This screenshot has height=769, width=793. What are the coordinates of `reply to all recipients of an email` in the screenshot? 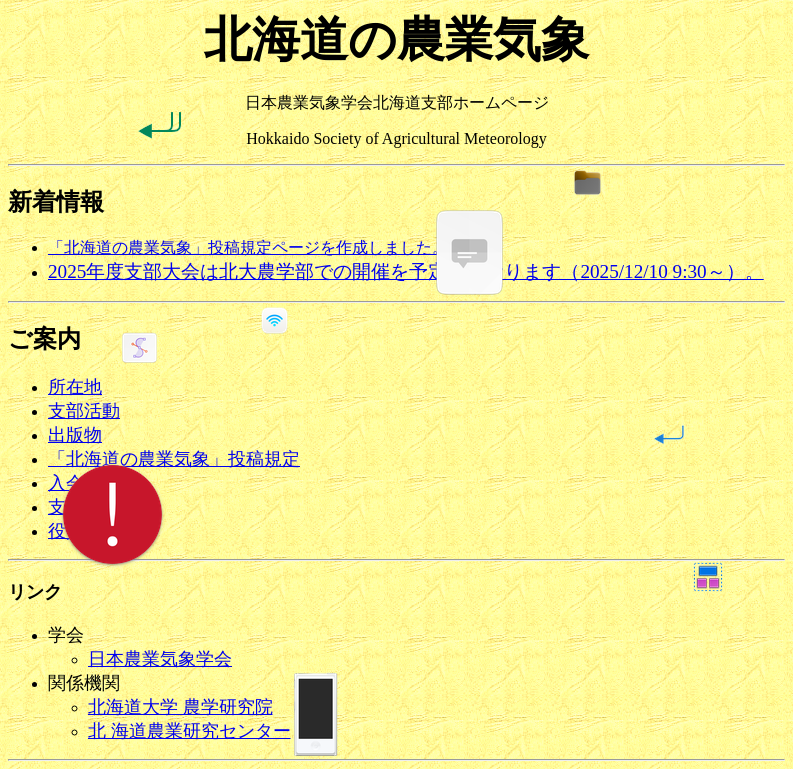 It's located at (159, 122).